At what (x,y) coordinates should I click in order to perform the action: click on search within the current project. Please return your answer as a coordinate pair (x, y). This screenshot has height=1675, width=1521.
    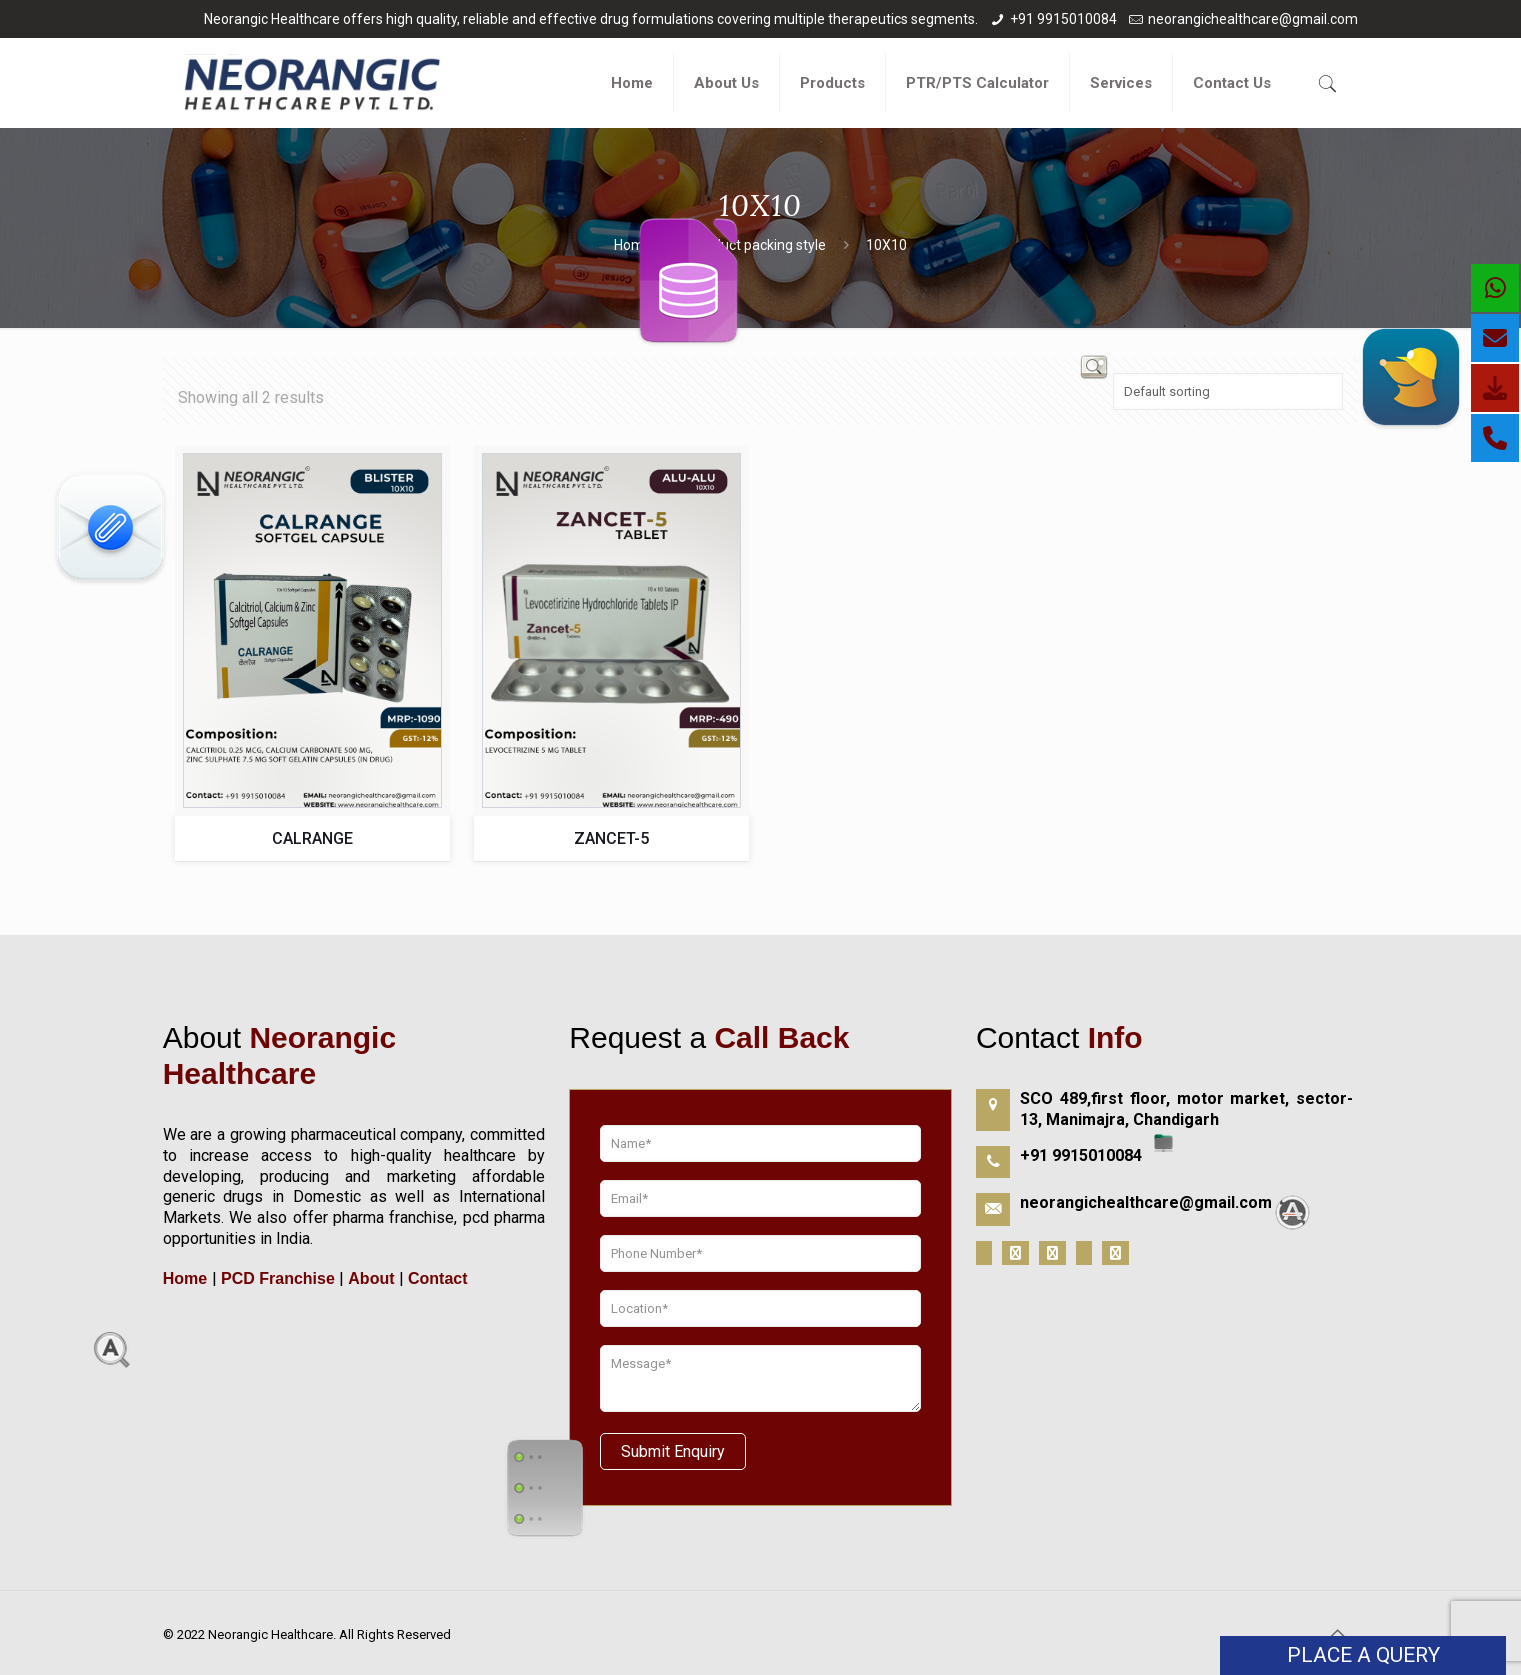
    Looking at the image, I should click on (112, 1350).